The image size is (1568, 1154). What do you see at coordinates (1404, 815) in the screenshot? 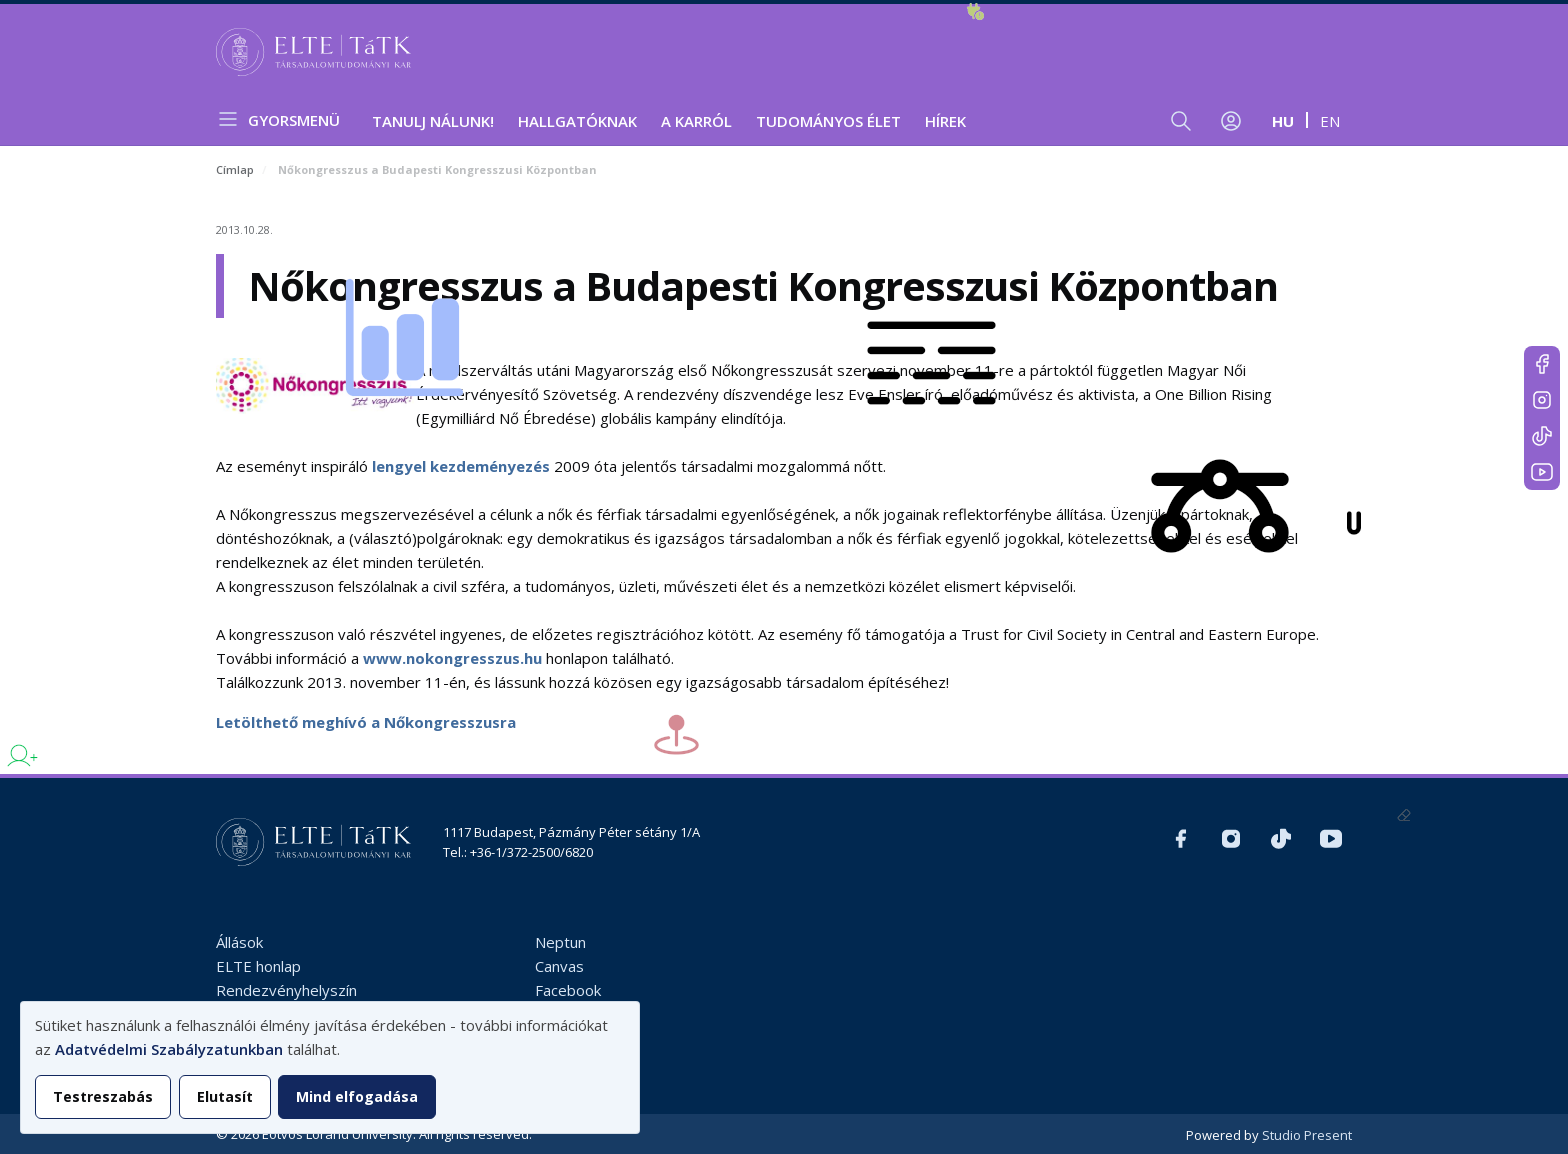
I see `erase or delete content` at bounding box center [1404, 815].